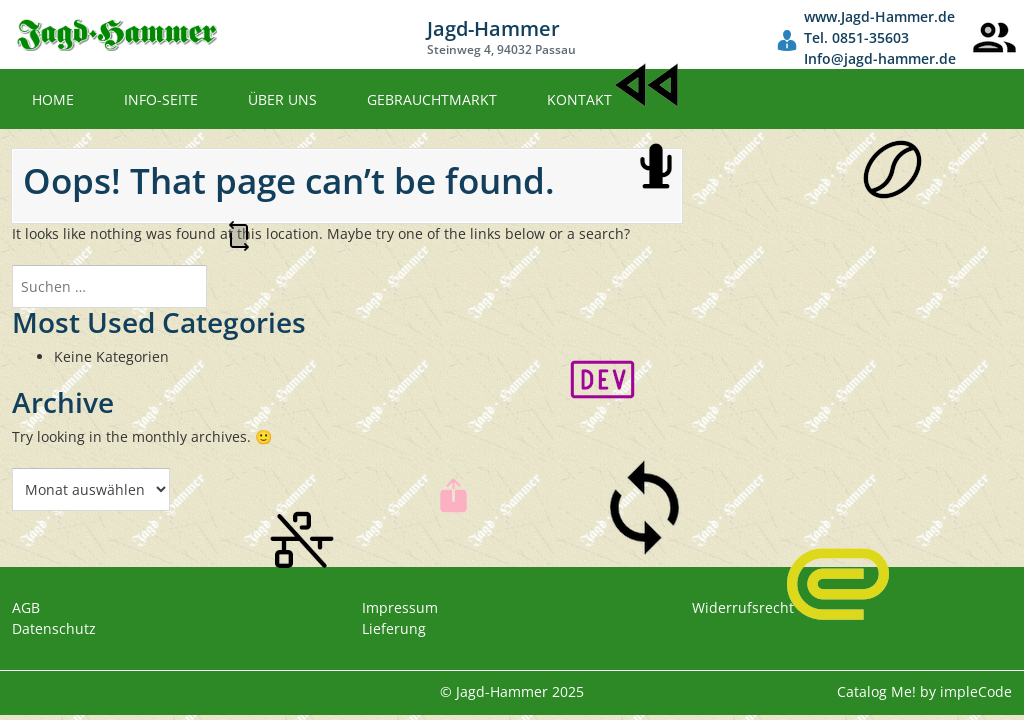 The width and height of the screenshot is (1024, 720). What do you see at coordinates (302, 541) in the screenshot?
I see `network connection unavailable` at bounding box center [302, 541].